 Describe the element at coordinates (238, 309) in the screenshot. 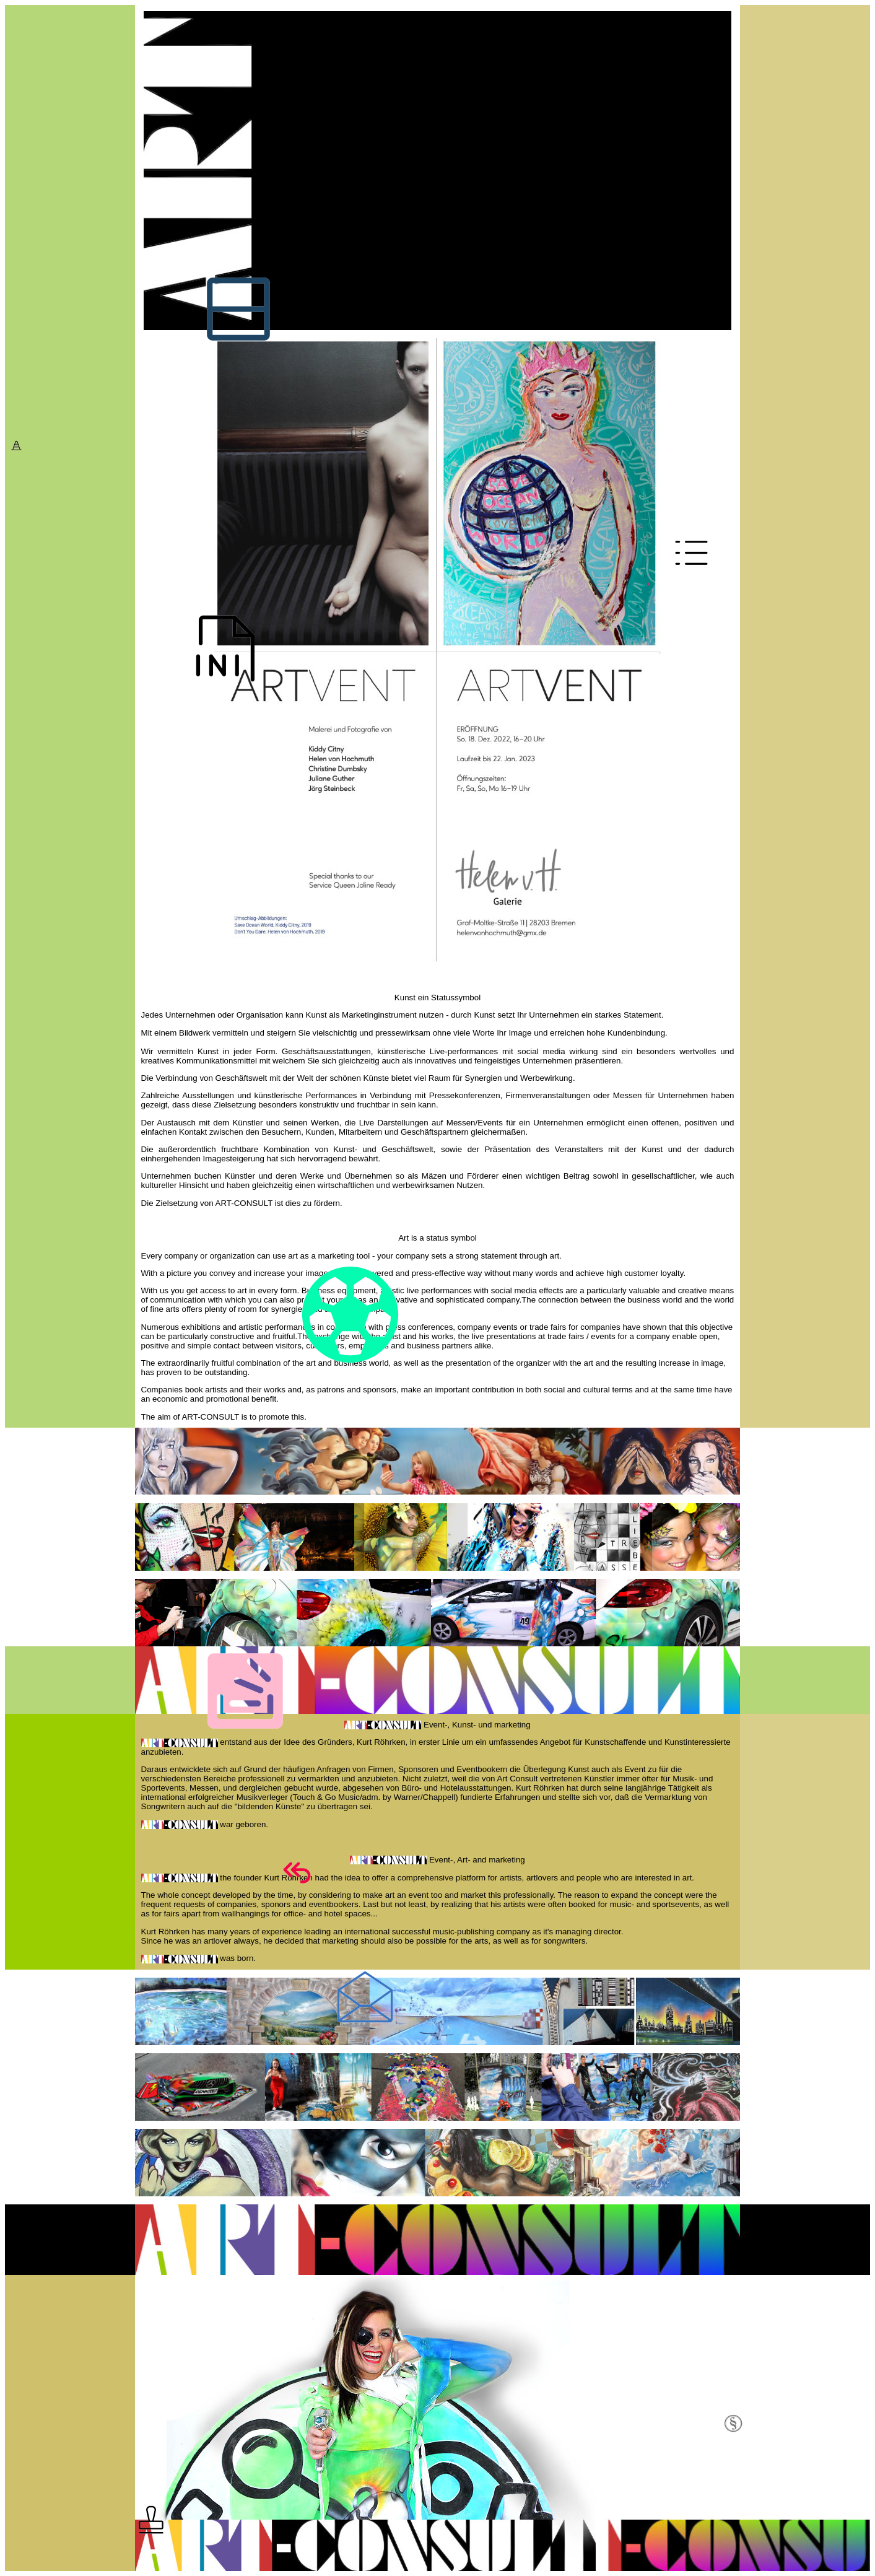

I see `split view horizontally` at that location.